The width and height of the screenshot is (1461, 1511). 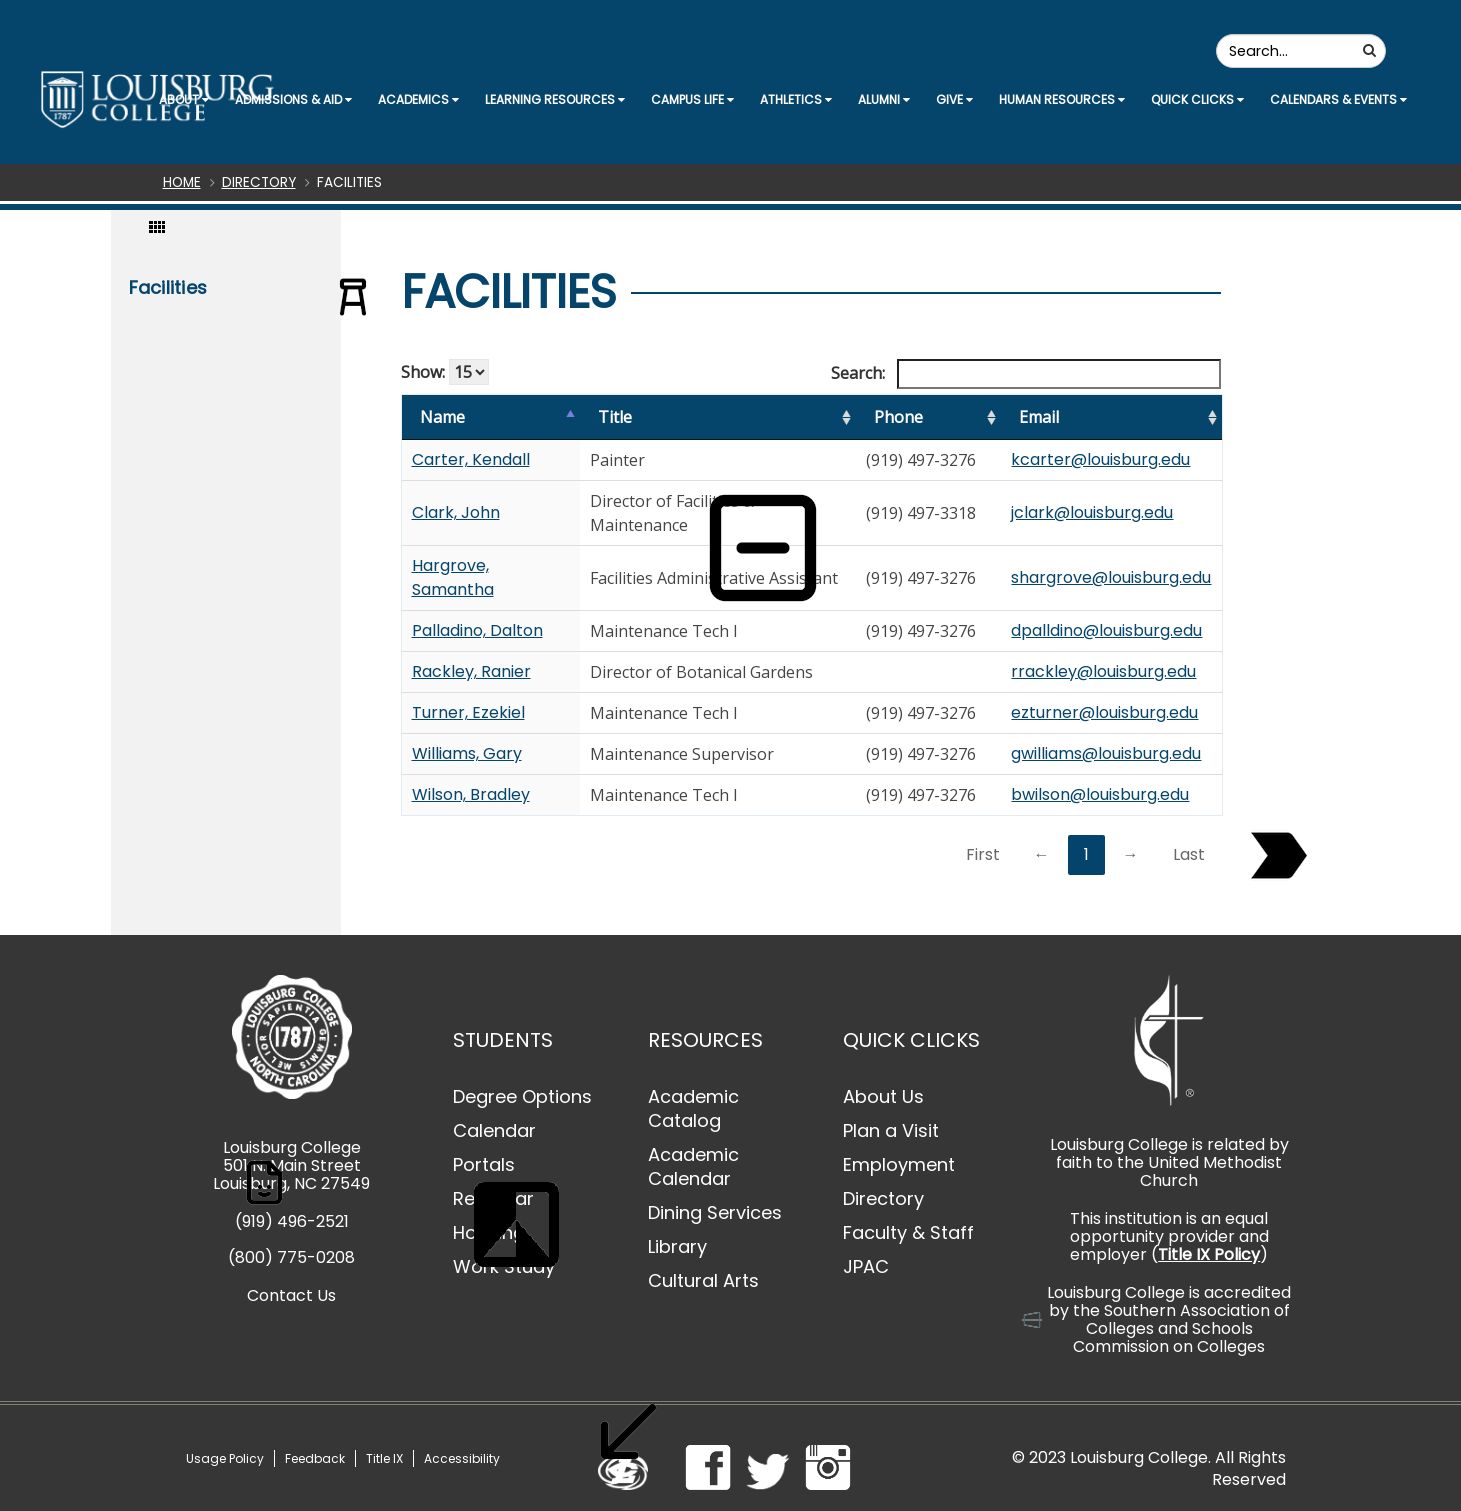 What do you see at coordinates (763, 548) in the screenshot?
I see `remove item from list or selection` at bounding box center [763, 548].